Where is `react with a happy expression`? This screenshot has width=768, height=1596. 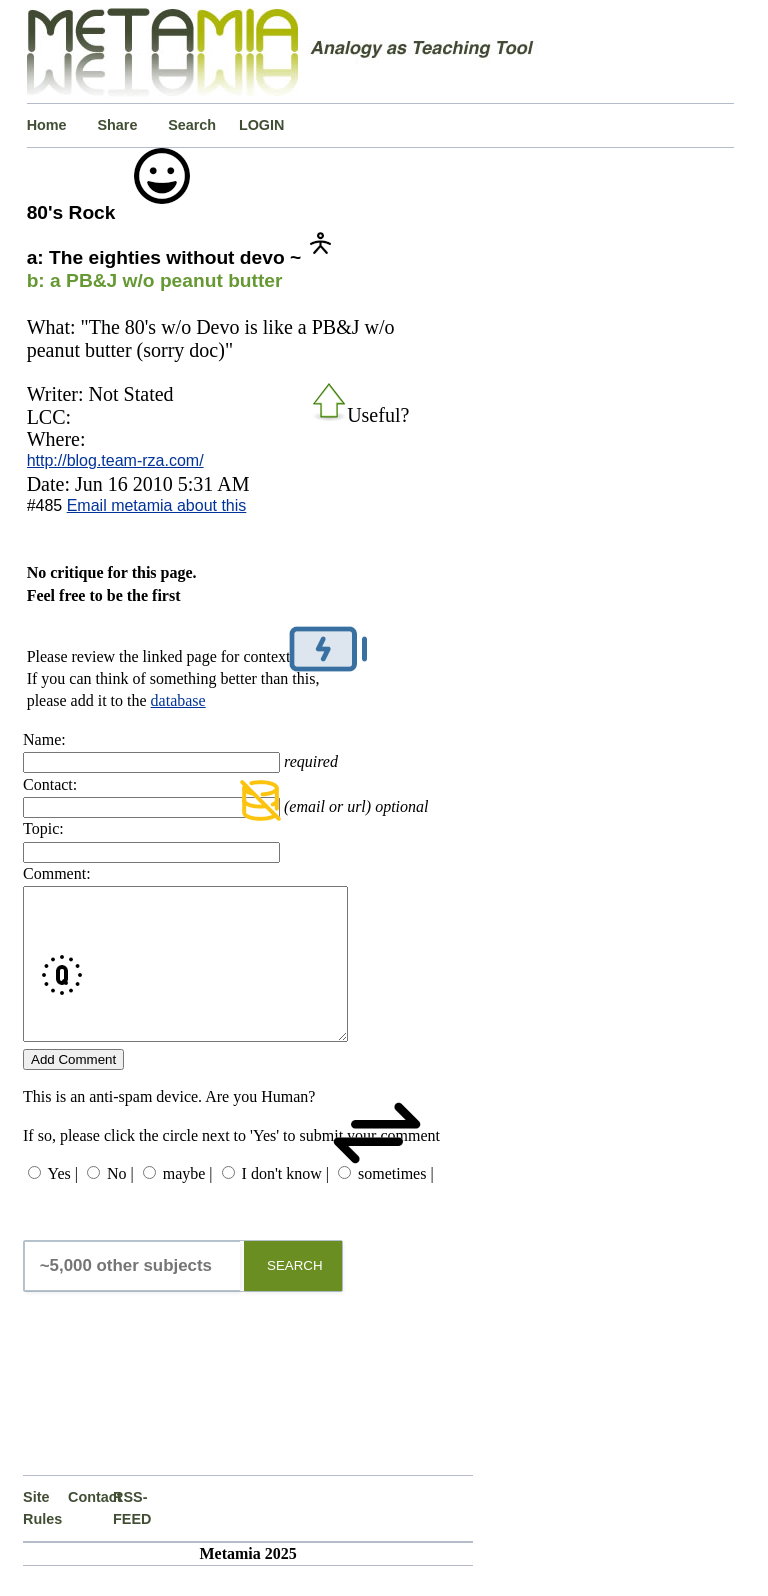
react with a happy expression is located at coordinates (162, 176).